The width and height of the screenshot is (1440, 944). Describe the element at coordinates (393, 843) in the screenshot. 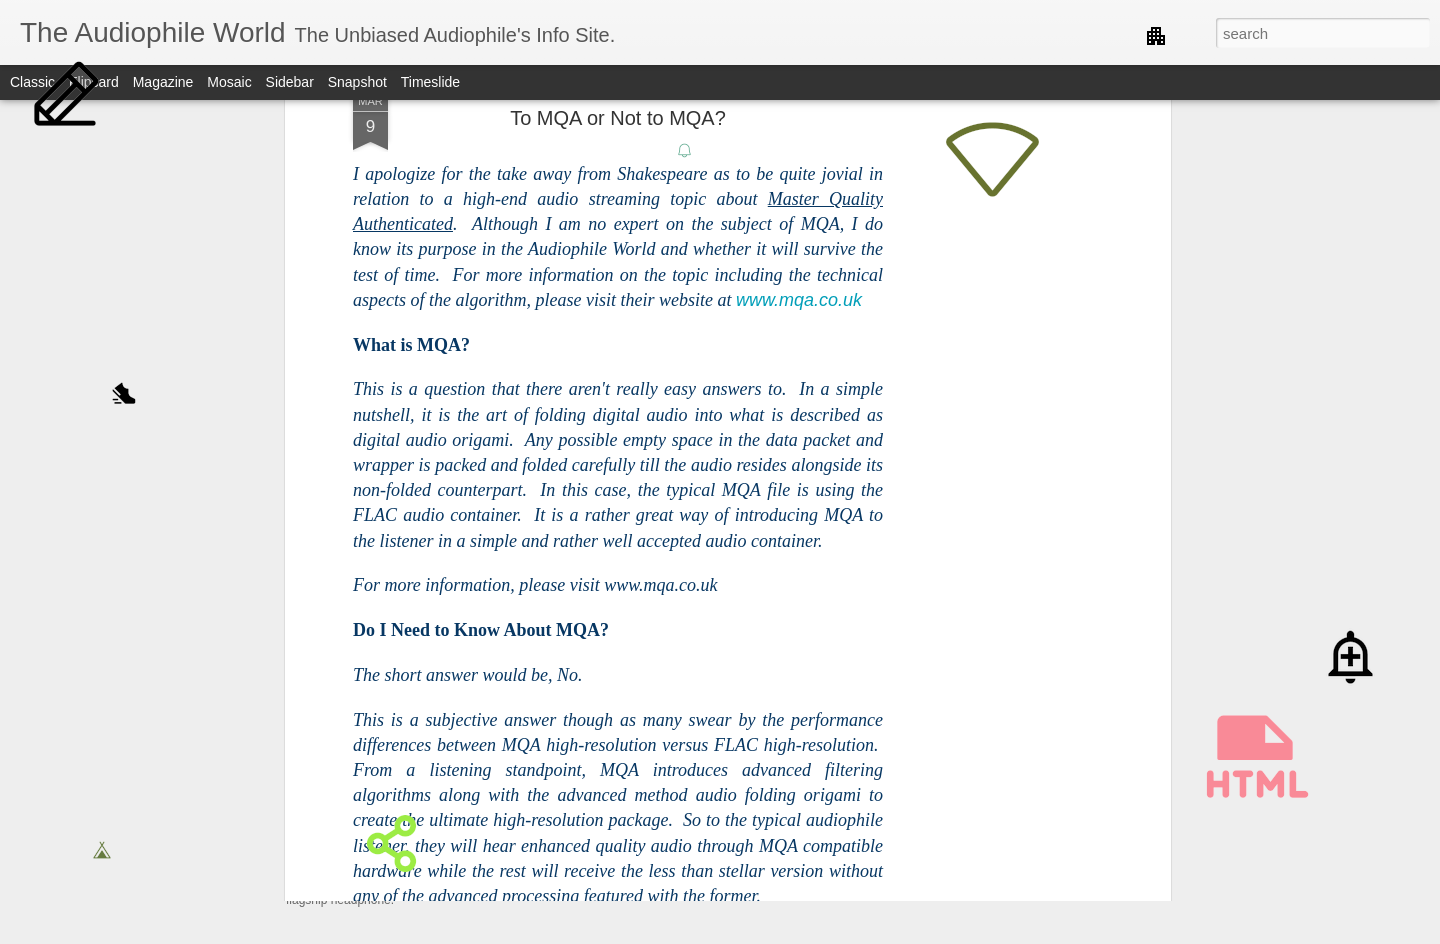

I see `share content to social networks` at that location.